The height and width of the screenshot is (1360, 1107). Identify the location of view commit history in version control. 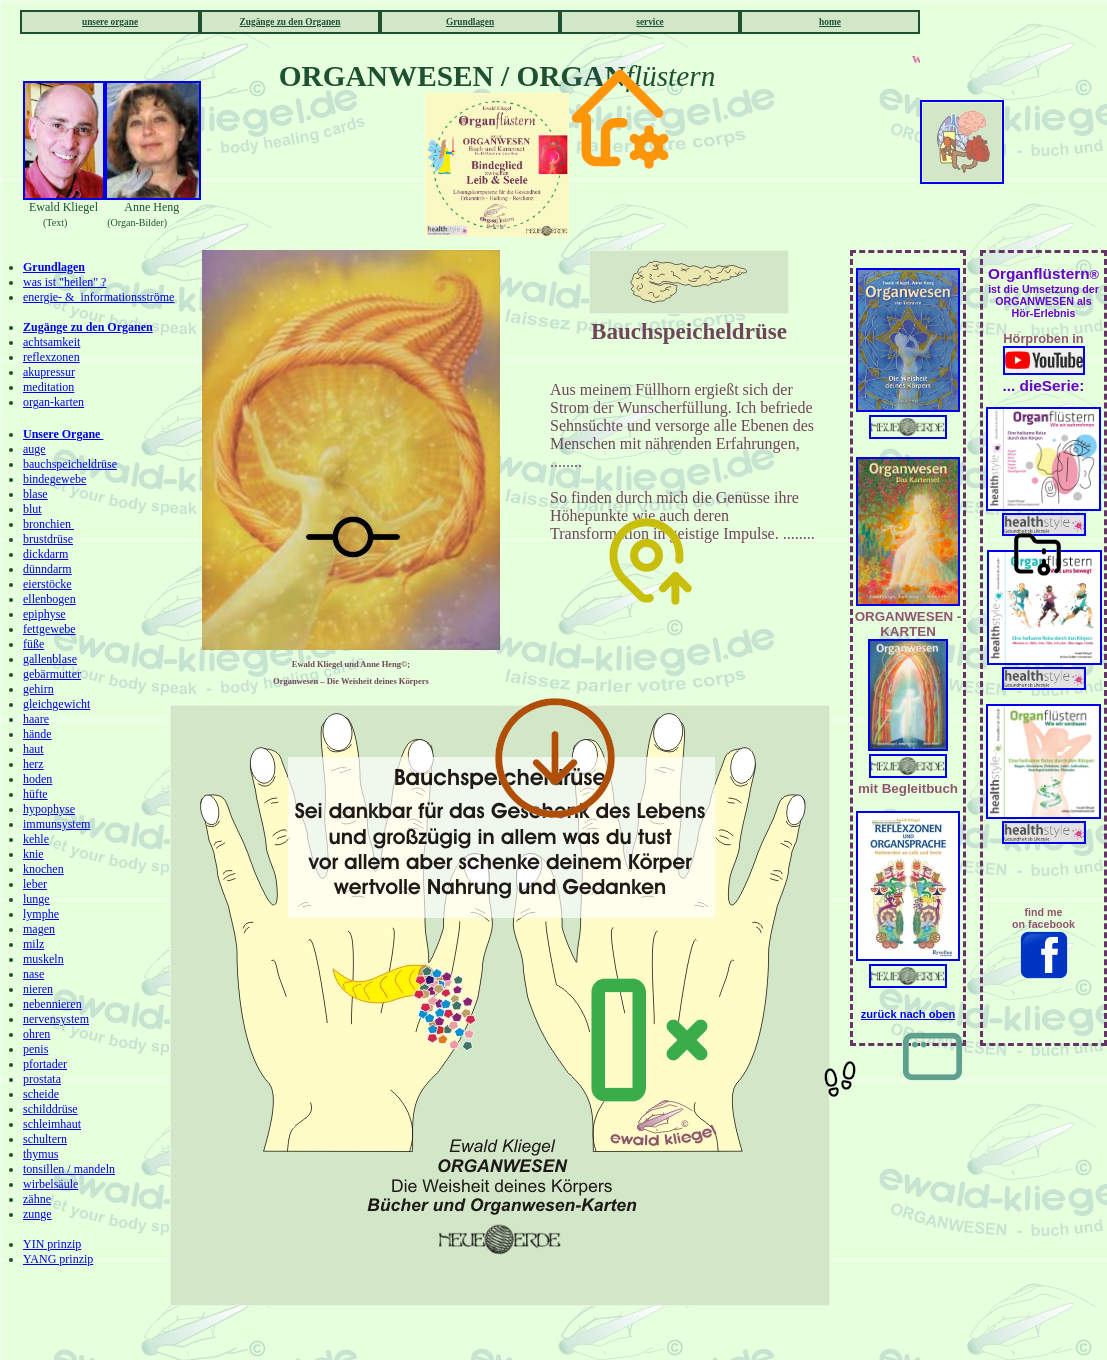
(353, 537).